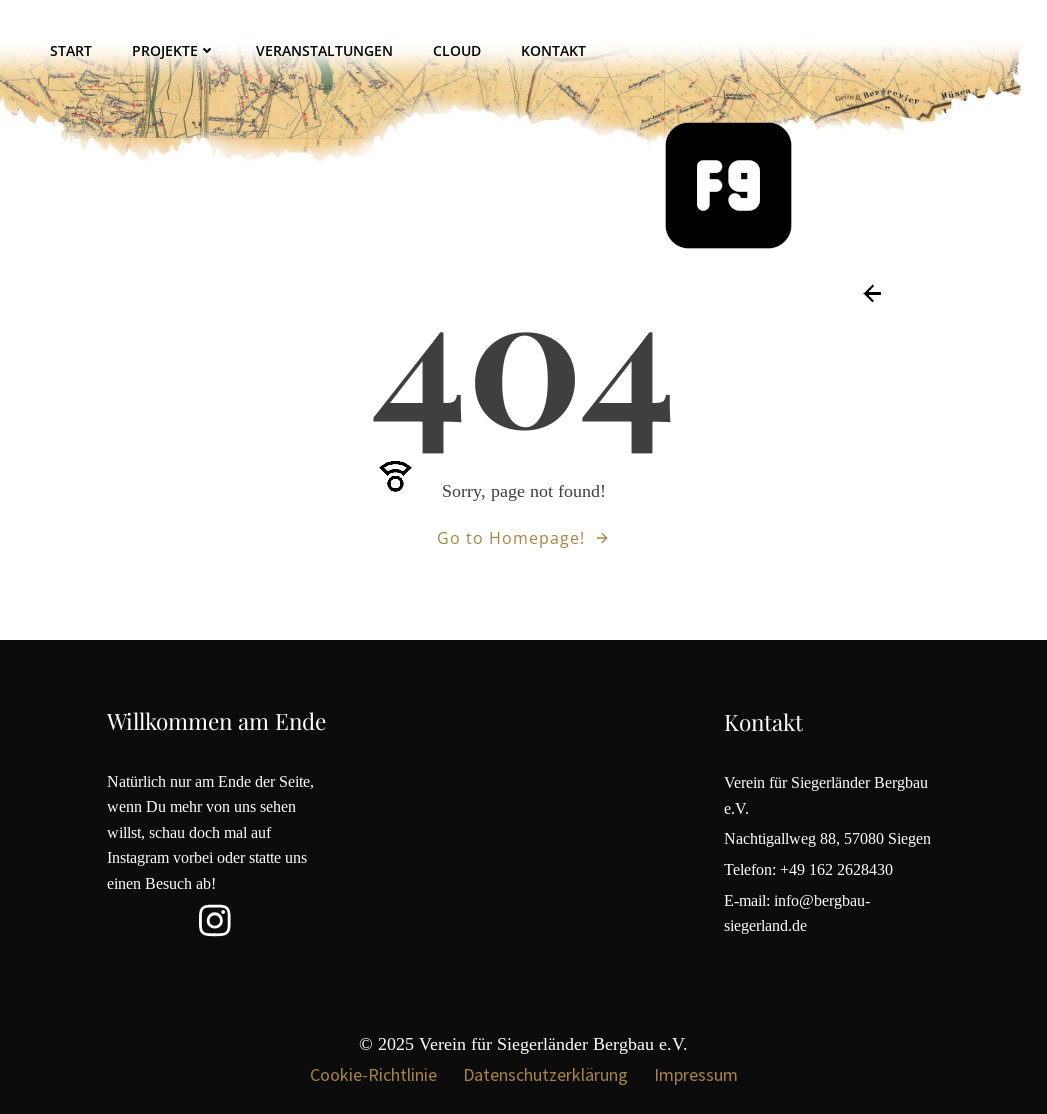 The image size is (1047, 1114). I want to click on calibrate compass or directional sensor, so click(395, 475).